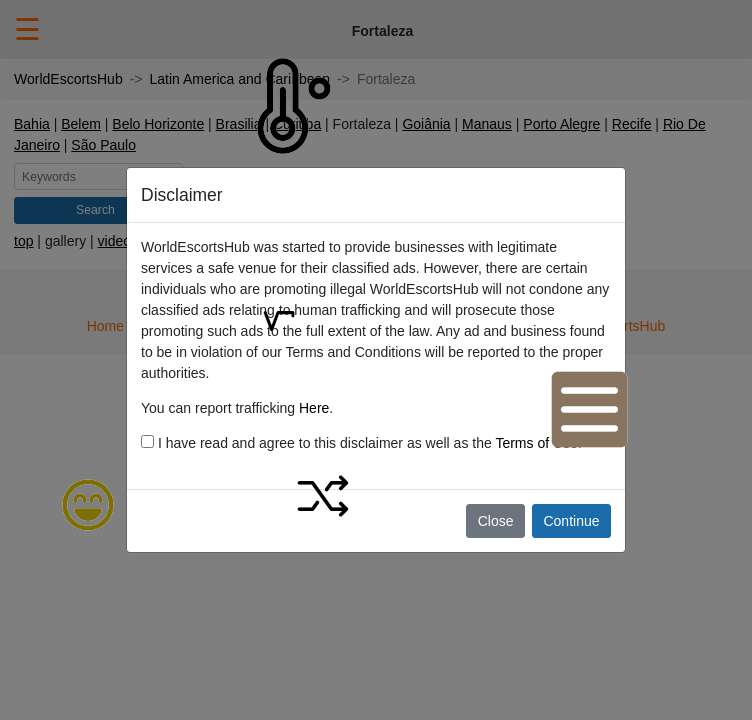 The height and width of the screenshot is (720, 752). Describe the element at coordinates (322, 496) in the screenshot. I see `shuffle or randomize playback order` at that location.